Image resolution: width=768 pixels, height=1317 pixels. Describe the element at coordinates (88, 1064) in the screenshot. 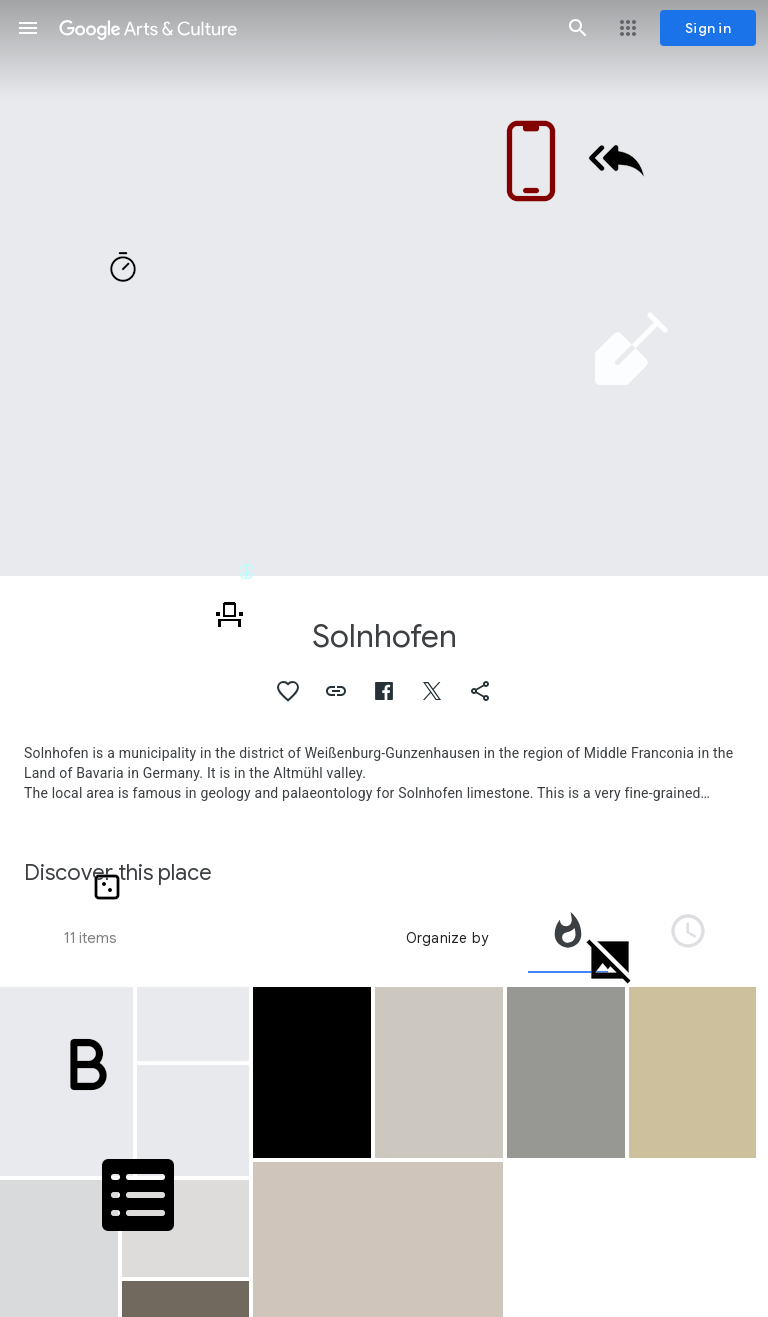

I see `apply bold formatting to selected text` at that location.